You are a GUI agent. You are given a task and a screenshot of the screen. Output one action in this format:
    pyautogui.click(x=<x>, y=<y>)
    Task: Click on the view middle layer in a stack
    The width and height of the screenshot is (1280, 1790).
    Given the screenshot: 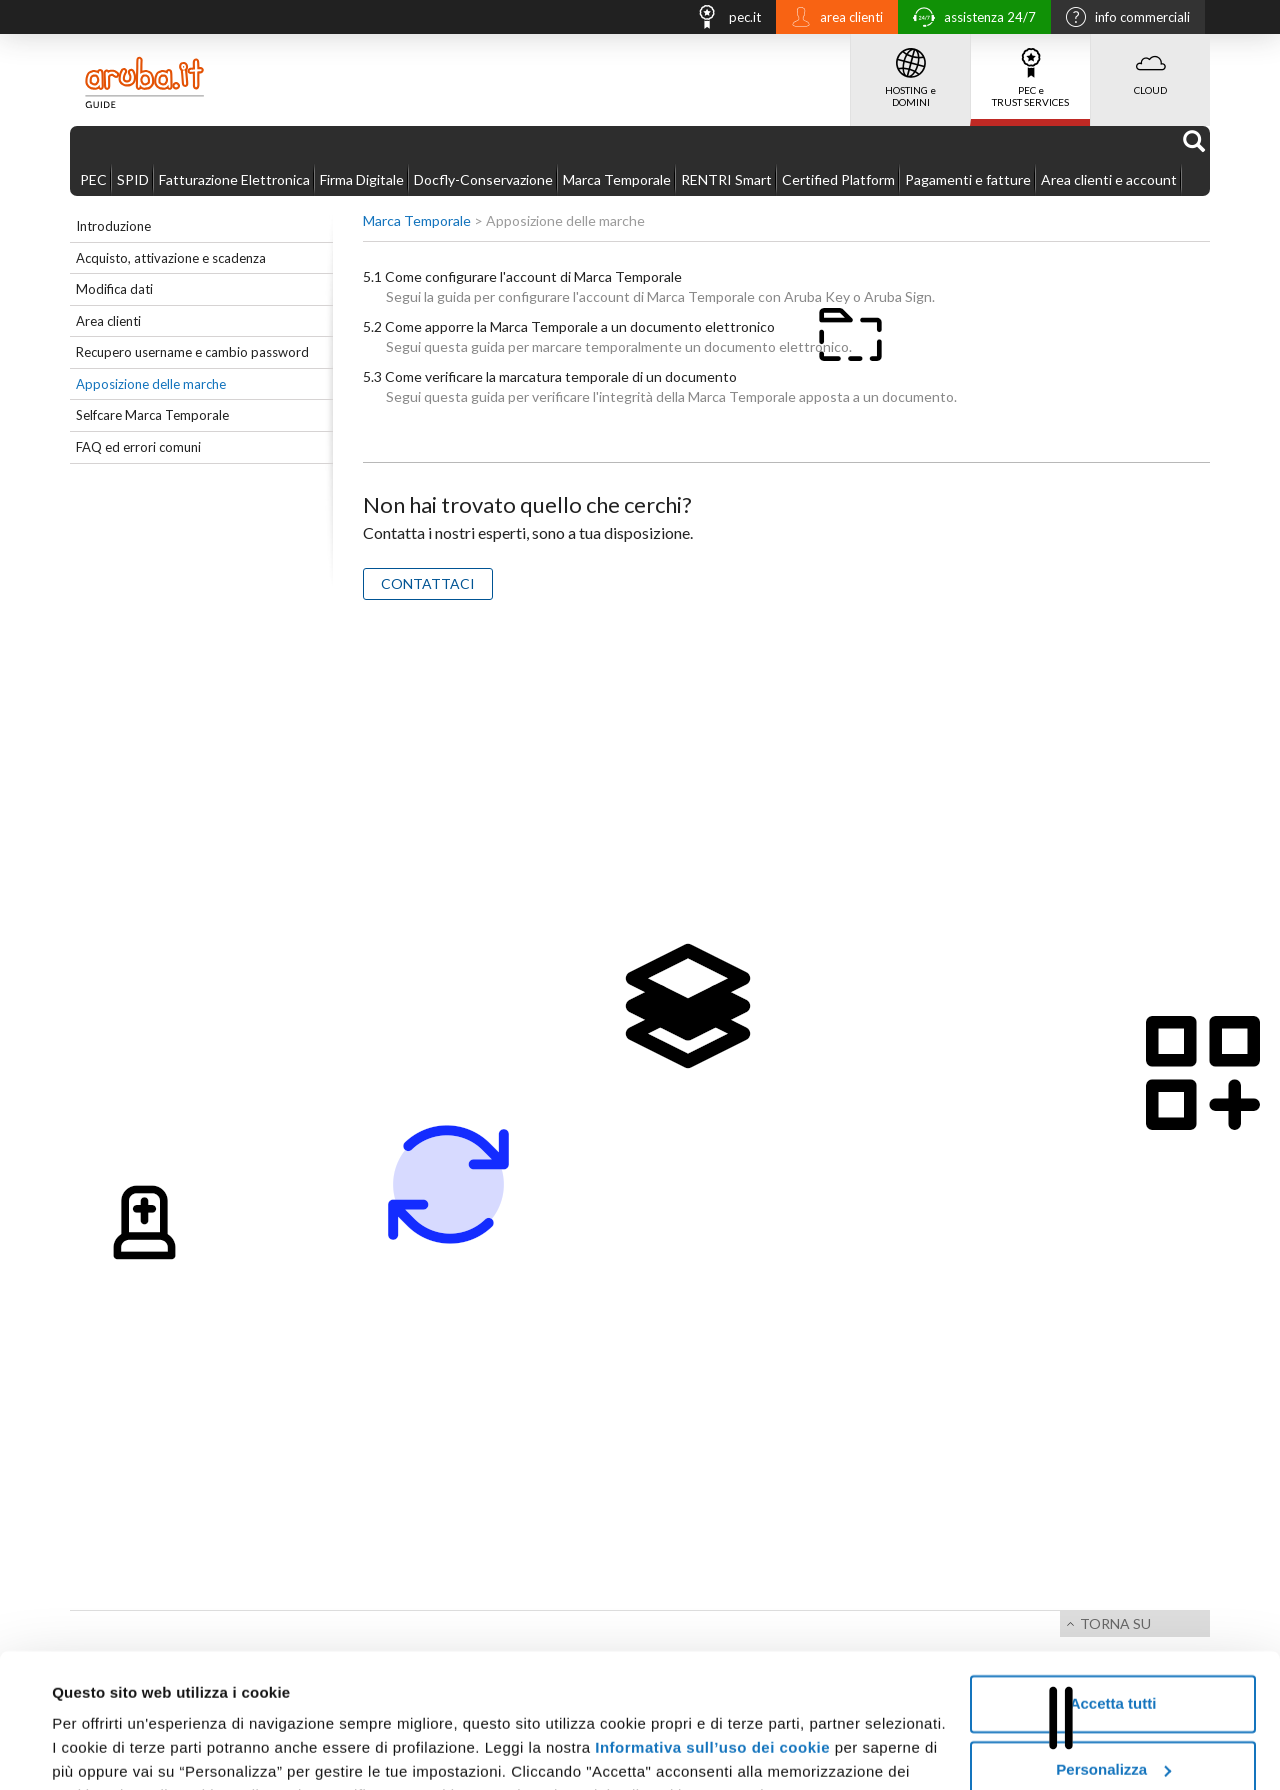 What is the action you would take?
    pyautogui.click(x=688, y=1006)
    